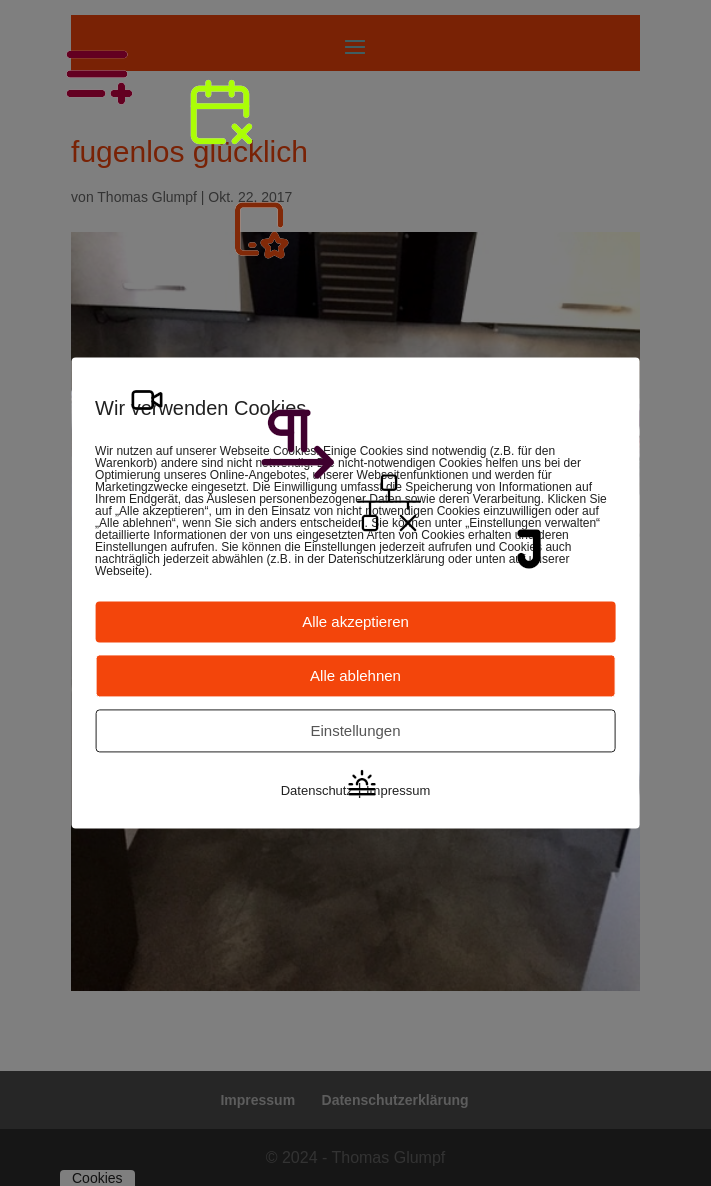  Describe the element at coordinates (97, 74) in the screenshot. I see `add a new item to the list` at that location.